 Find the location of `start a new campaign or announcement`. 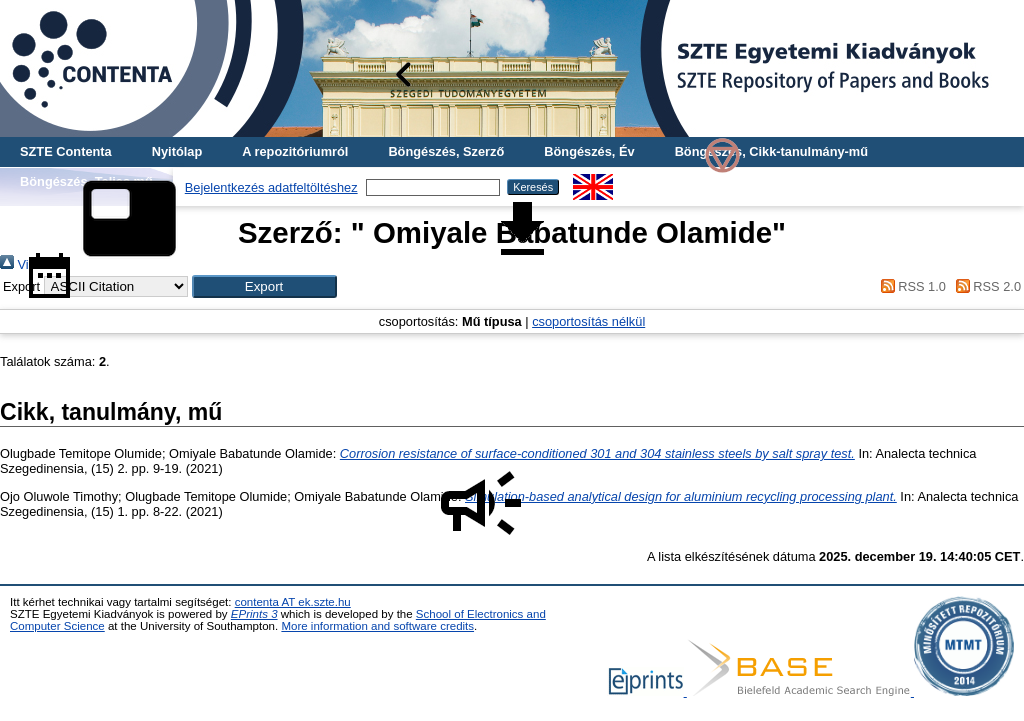

start a new campaign or announcement is located at coordinates (481, 503).